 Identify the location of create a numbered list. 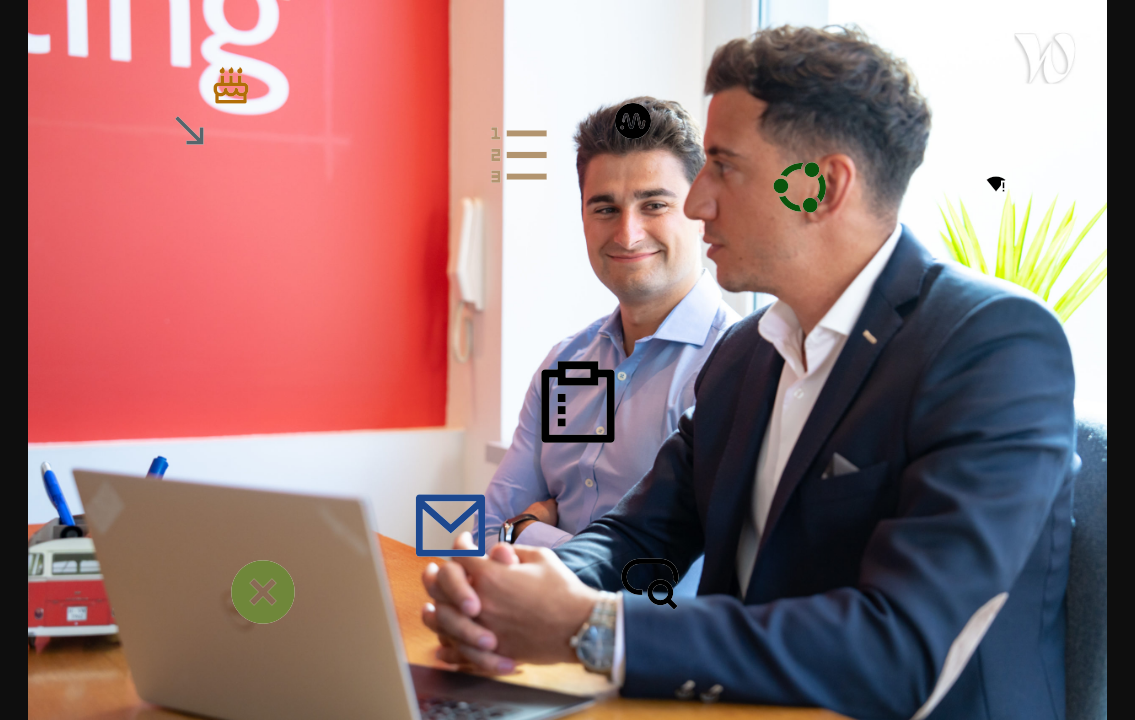
(519, 155).